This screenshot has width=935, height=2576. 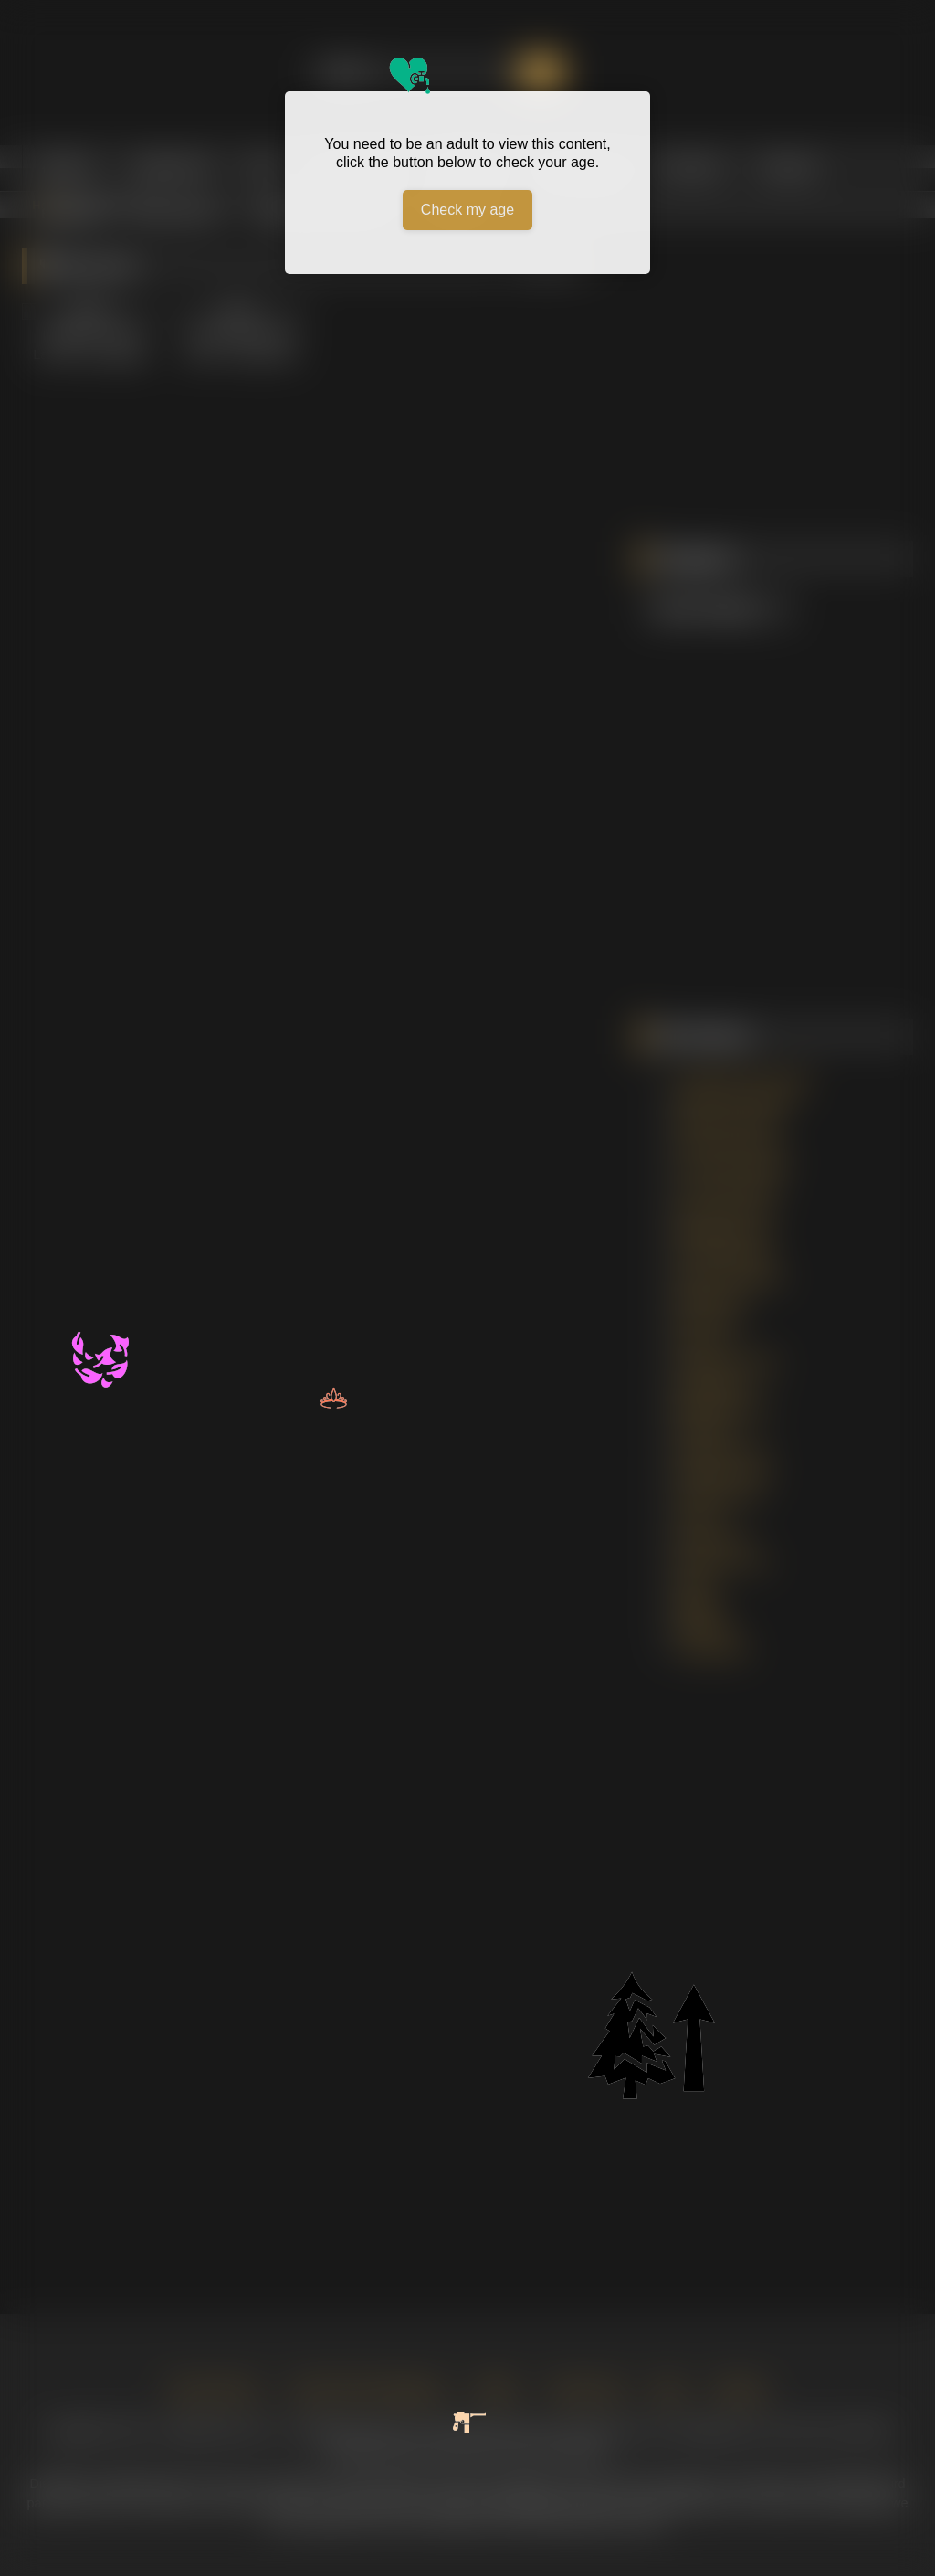 What do you see at coordinates (469, 2423) in the screenshot?
I see `select weapon or firearm in game inventory` at bounding box center [469, 2423].